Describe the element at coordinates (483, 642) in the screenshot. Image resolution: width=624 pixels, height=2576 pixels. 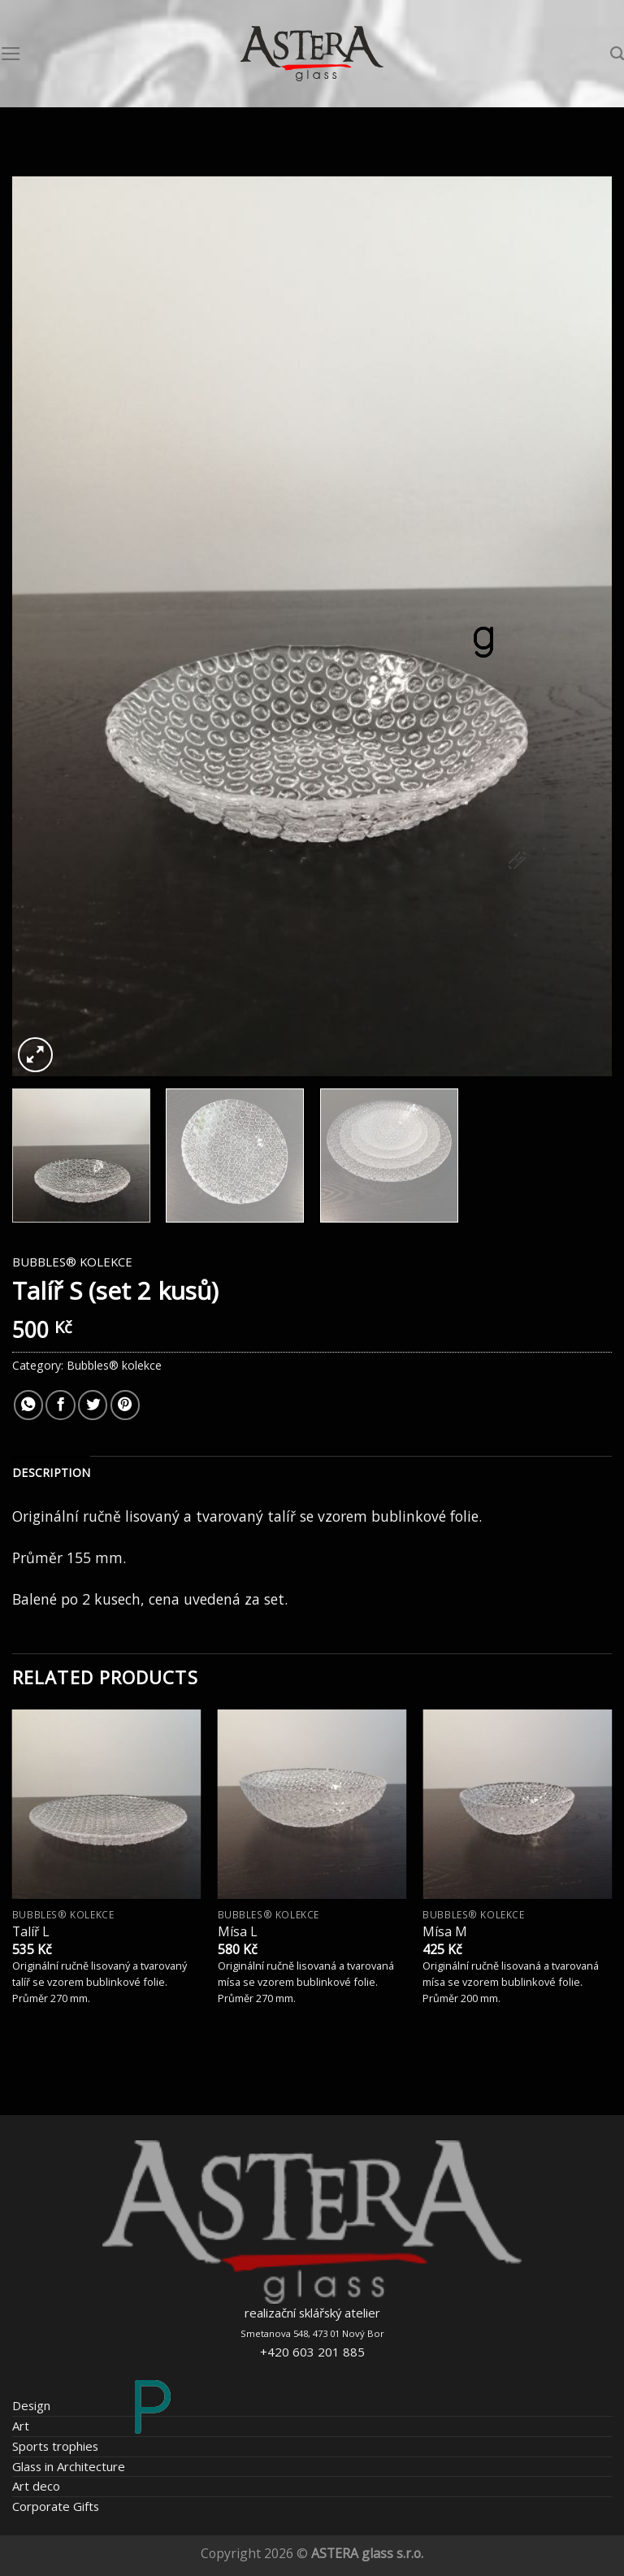
I see `open the Goodreads app` at that location.